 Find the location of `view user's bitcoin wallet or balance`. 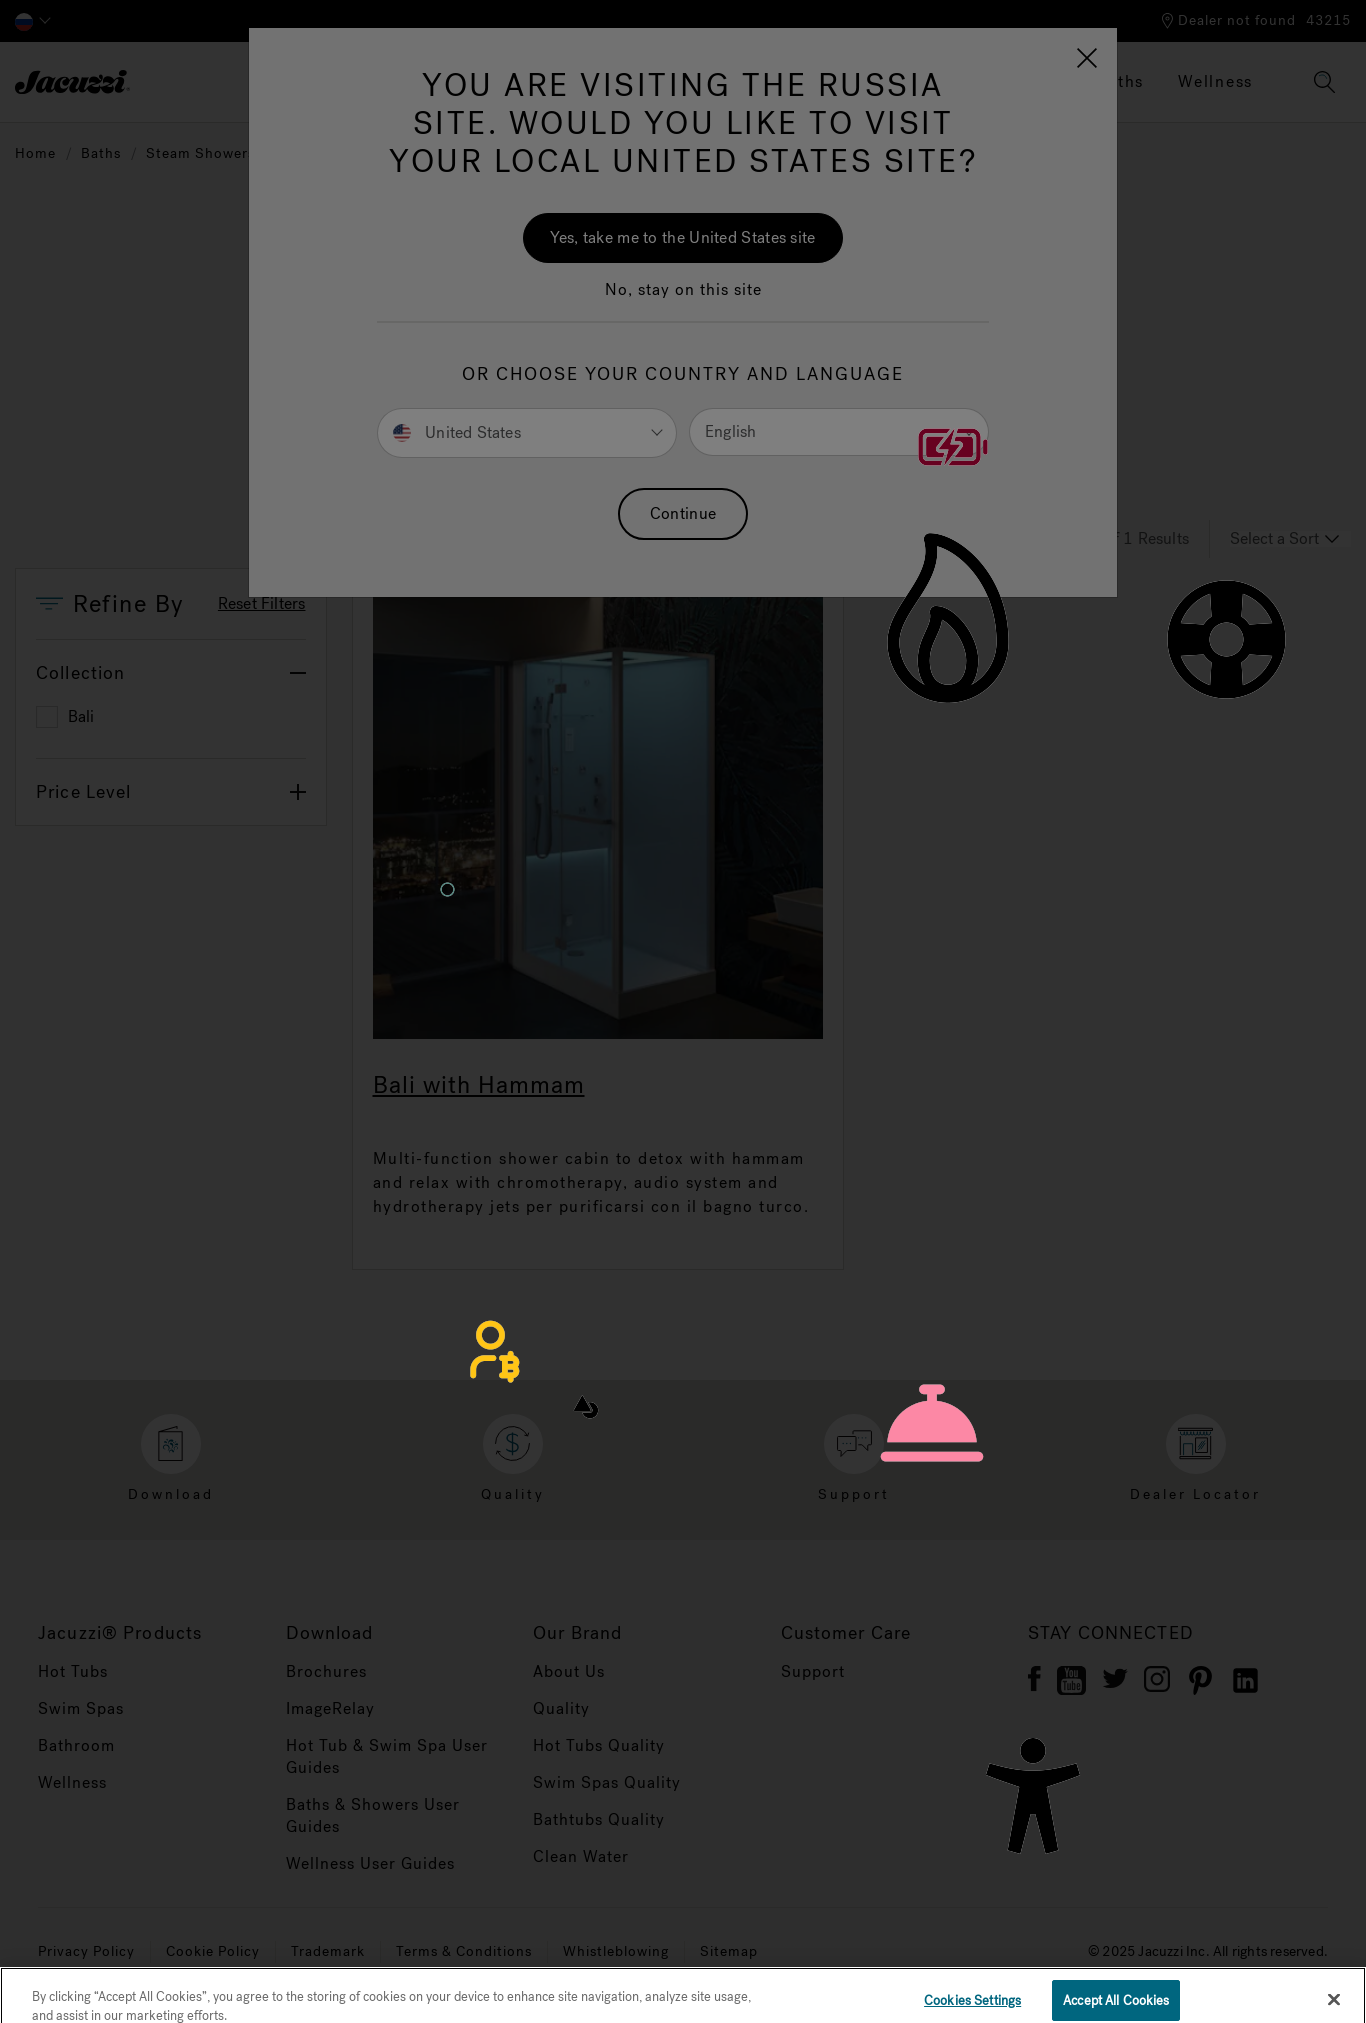

view user's bitcoin wallet or balance is located at coordinates (490, 1349).